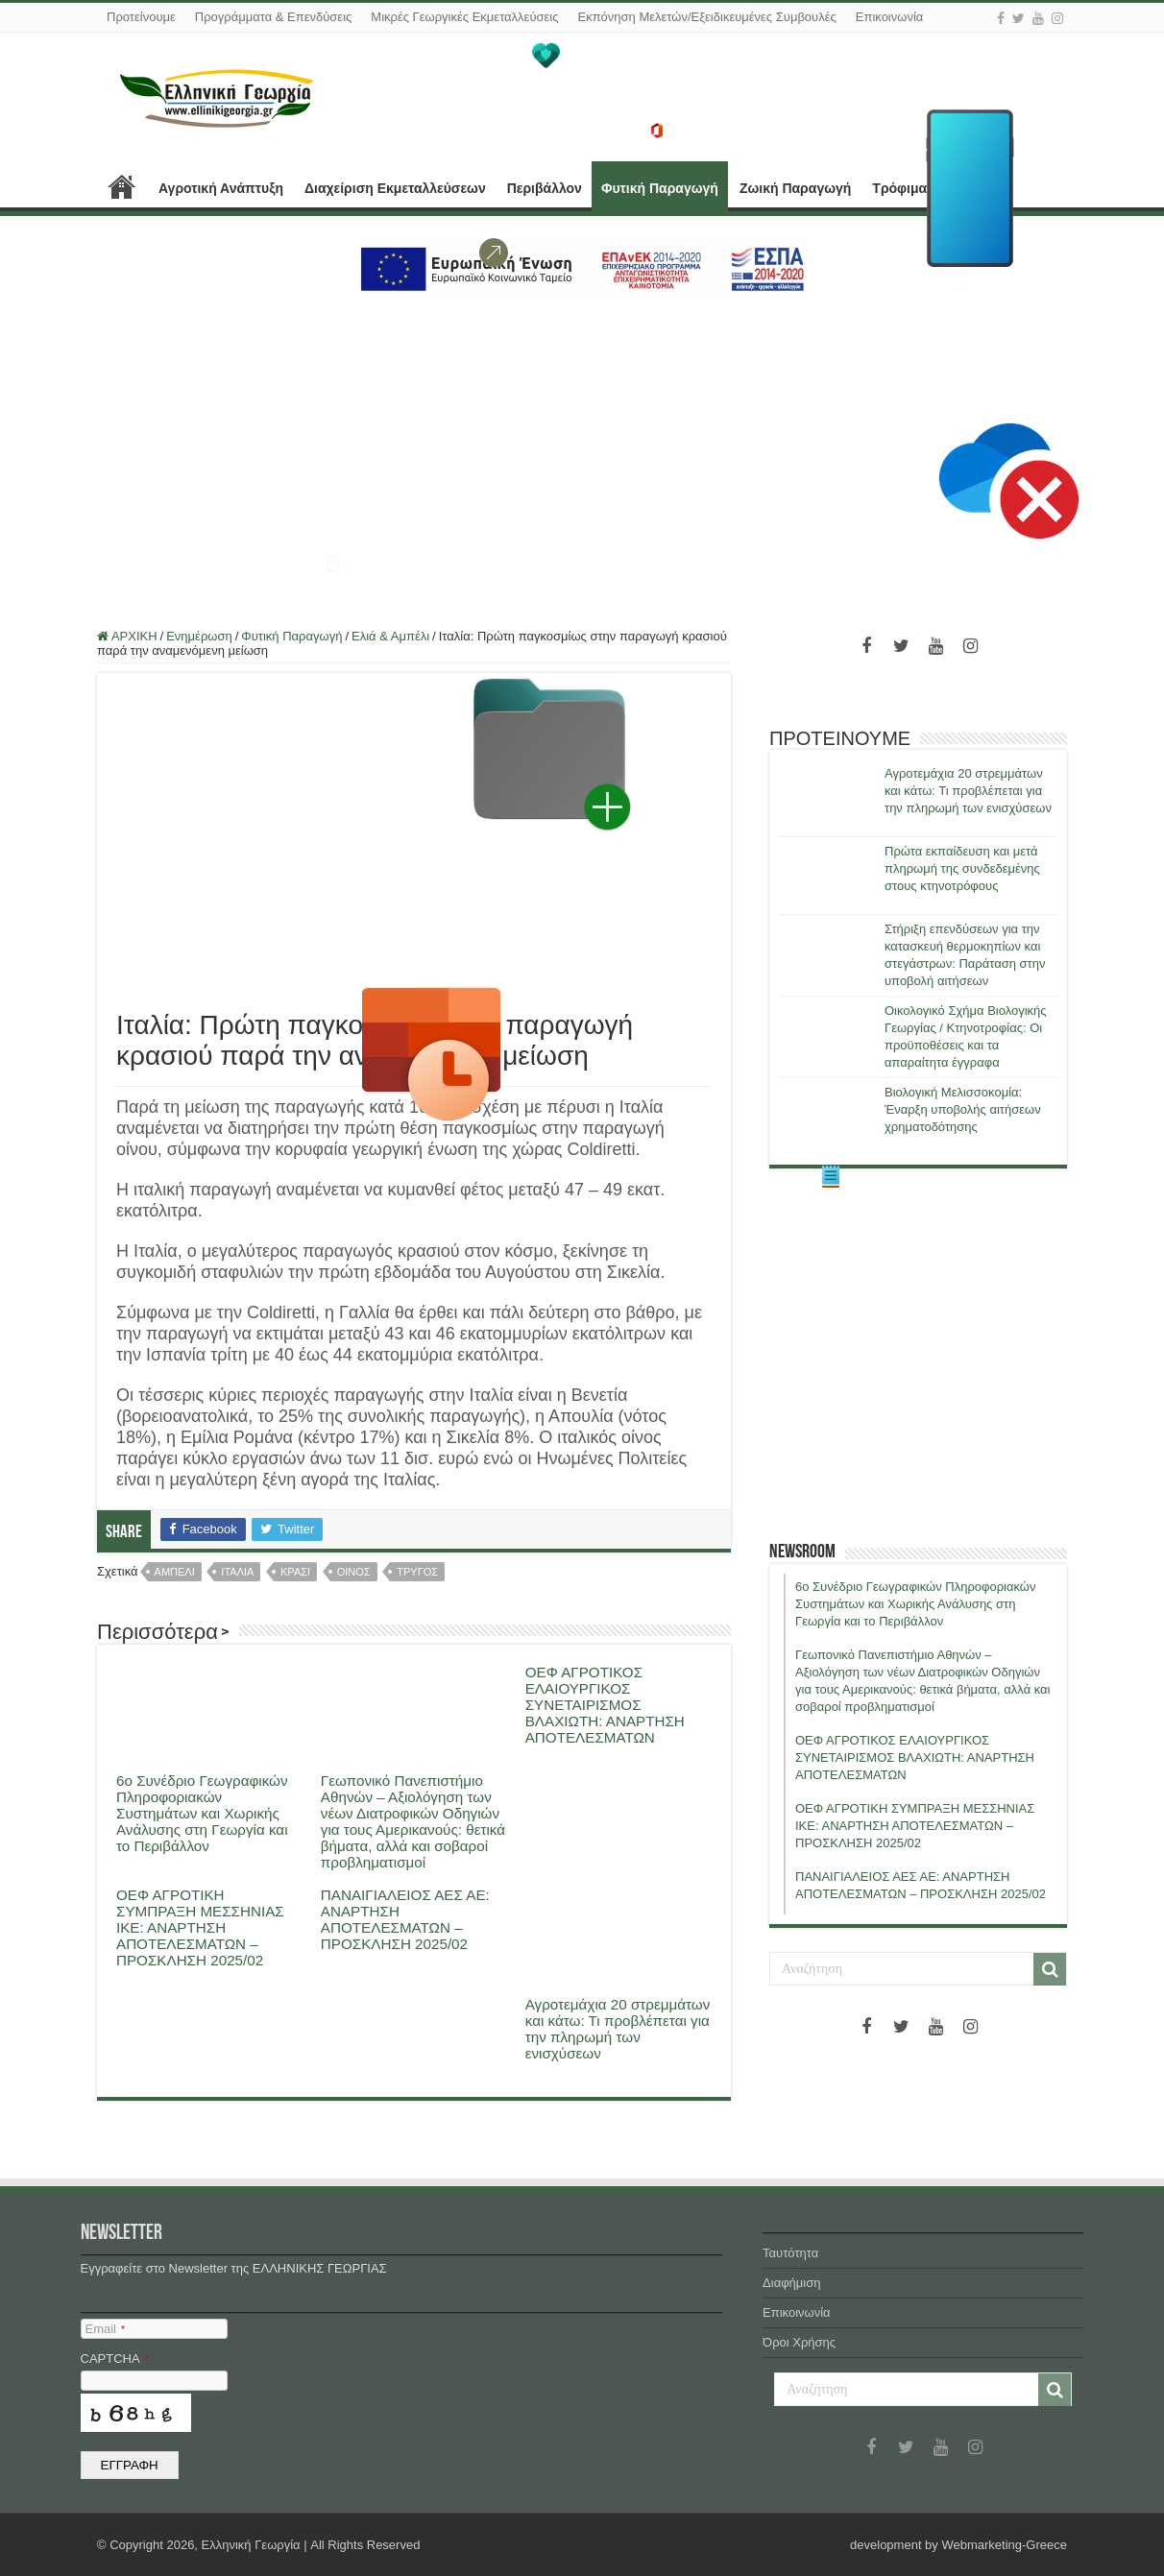 Image resolution: width=1164 pixels, height=2576 pixels. What do you see at coordinates (332, 564) in the screenshot?
I see `indicates storage quota or disk space limit` at bounding box center [332, 564].